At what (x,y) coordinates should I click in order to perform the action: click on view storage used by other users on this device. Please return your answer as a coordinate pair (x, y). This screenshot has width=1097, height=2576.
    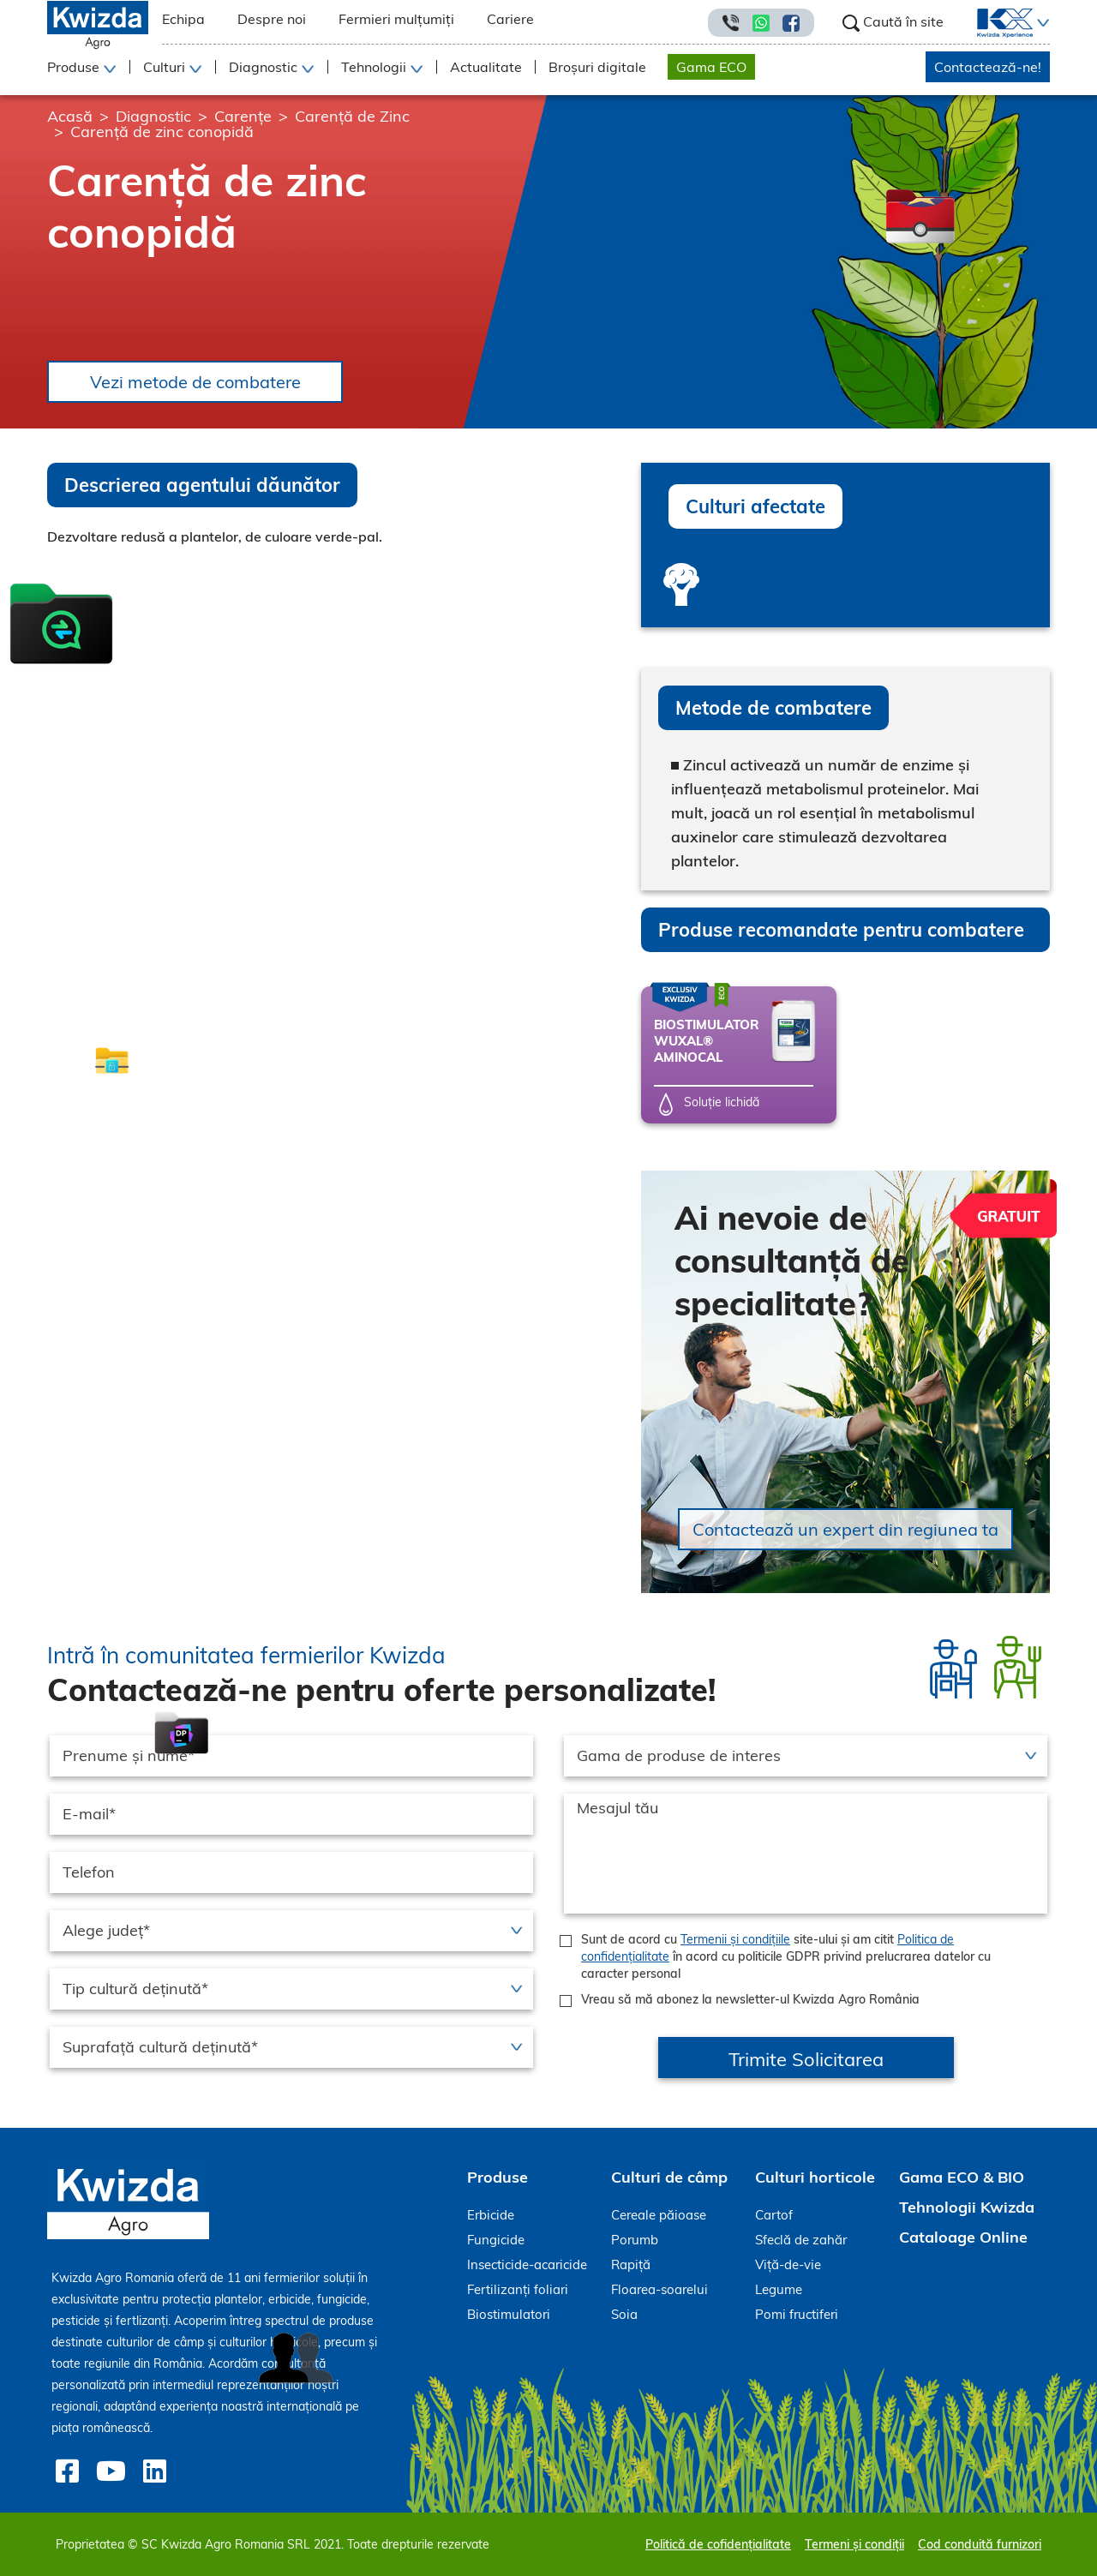
    Looking at the image, I should click on (297, 2351).